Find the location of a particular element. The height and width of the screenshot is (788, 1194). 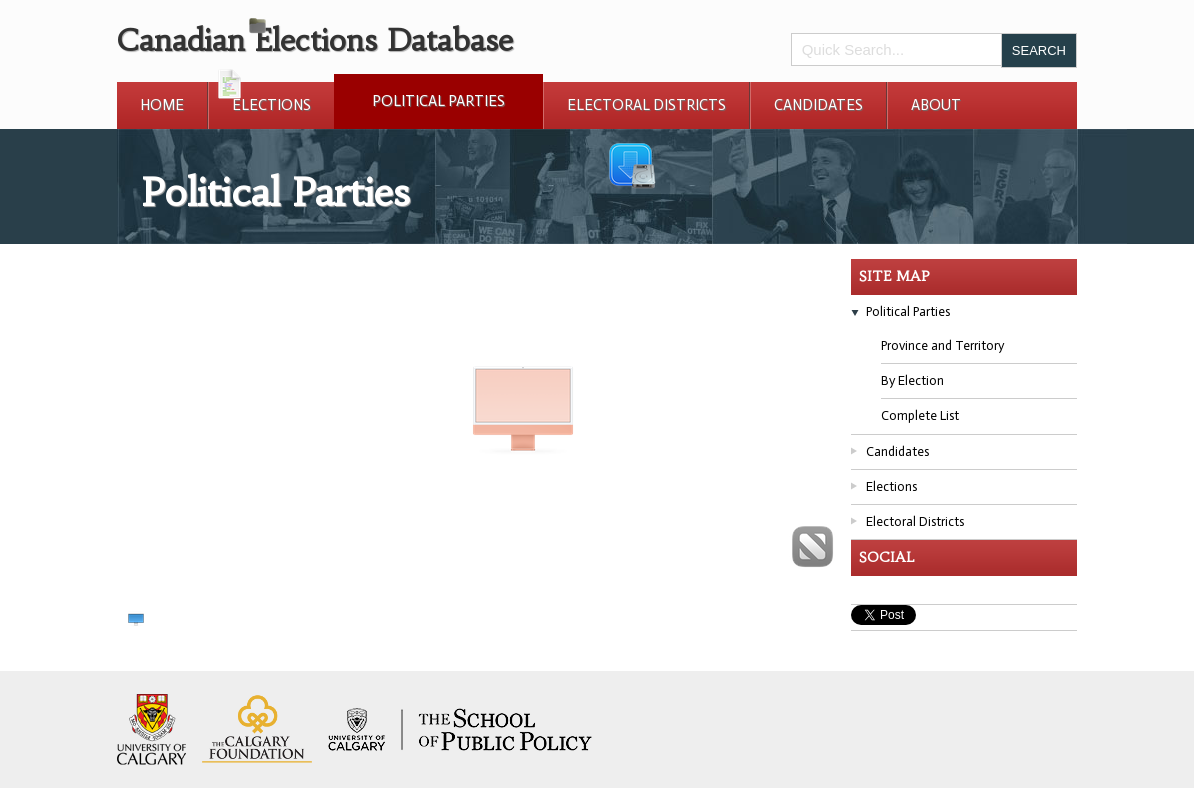

a COBOL source code file is located at coordinates (229, 84).